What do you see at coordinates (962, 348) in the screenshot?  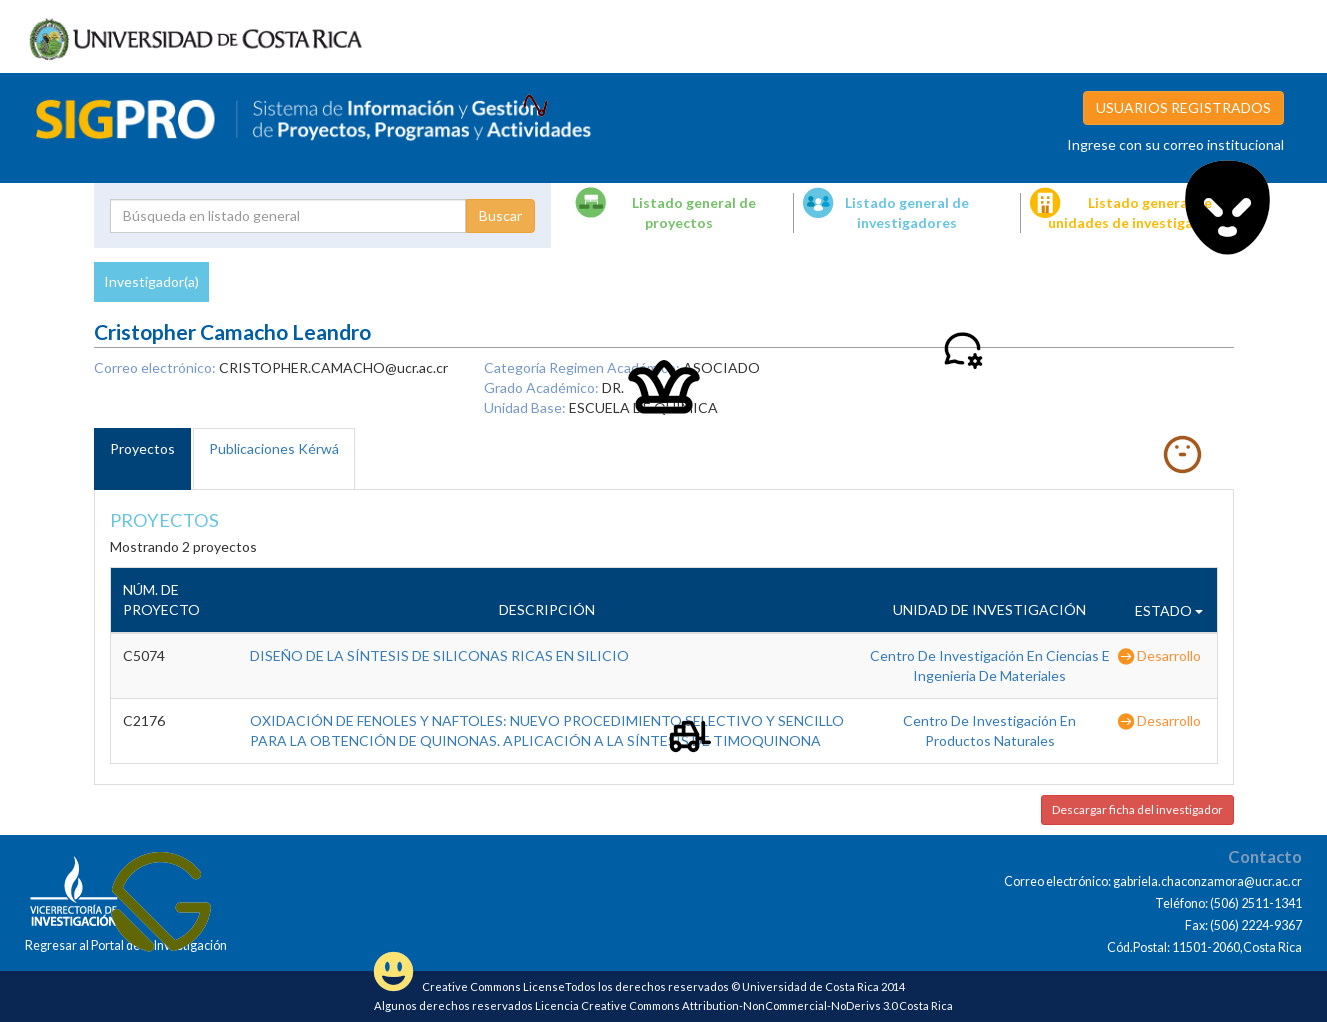 I see `access message settings` at bounding box center [962, 348].